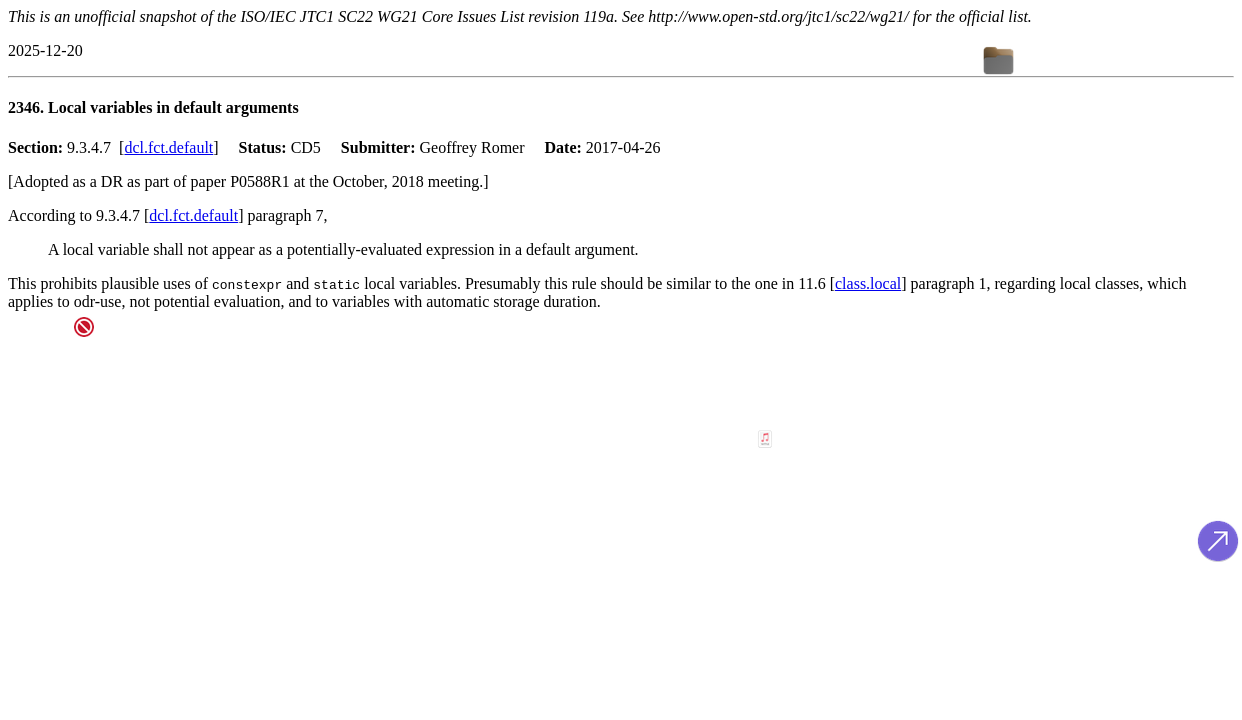 The height and width of the screenshot is (720, 1242). What do you see at coordinates (765, 439) in the screenshot?
I see `a windows media audio file` at bounding box center [765, 439].